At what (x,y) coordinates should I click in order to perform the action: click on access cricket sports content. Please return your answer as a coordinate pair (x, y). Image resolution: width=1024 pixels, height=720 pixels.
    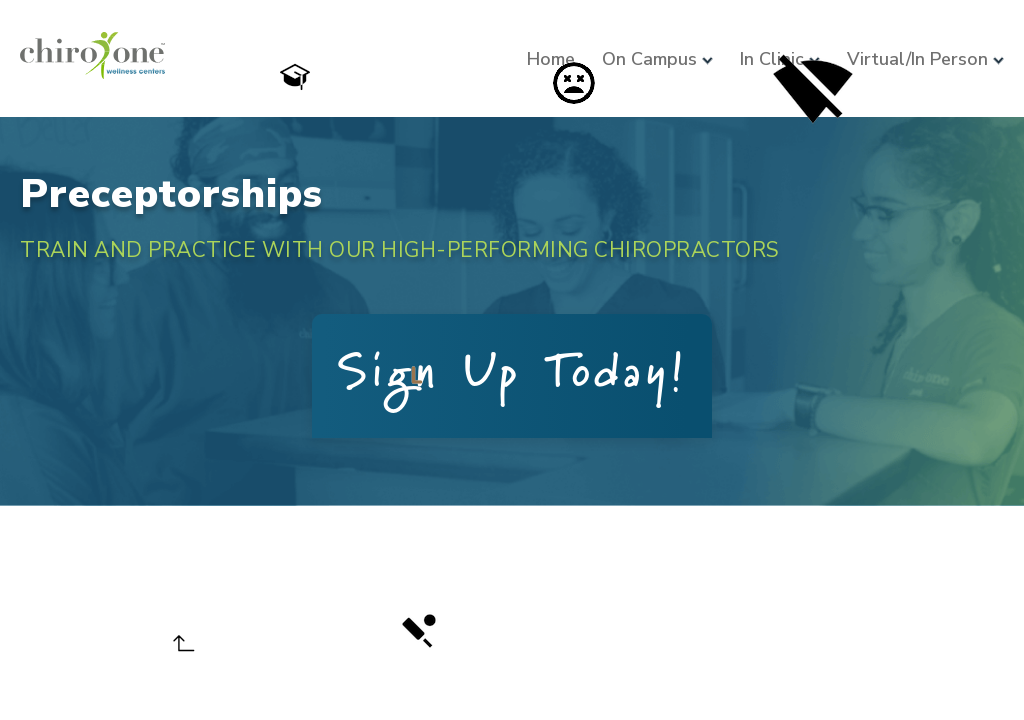
    Looking at the image, I should click on (419, 631).